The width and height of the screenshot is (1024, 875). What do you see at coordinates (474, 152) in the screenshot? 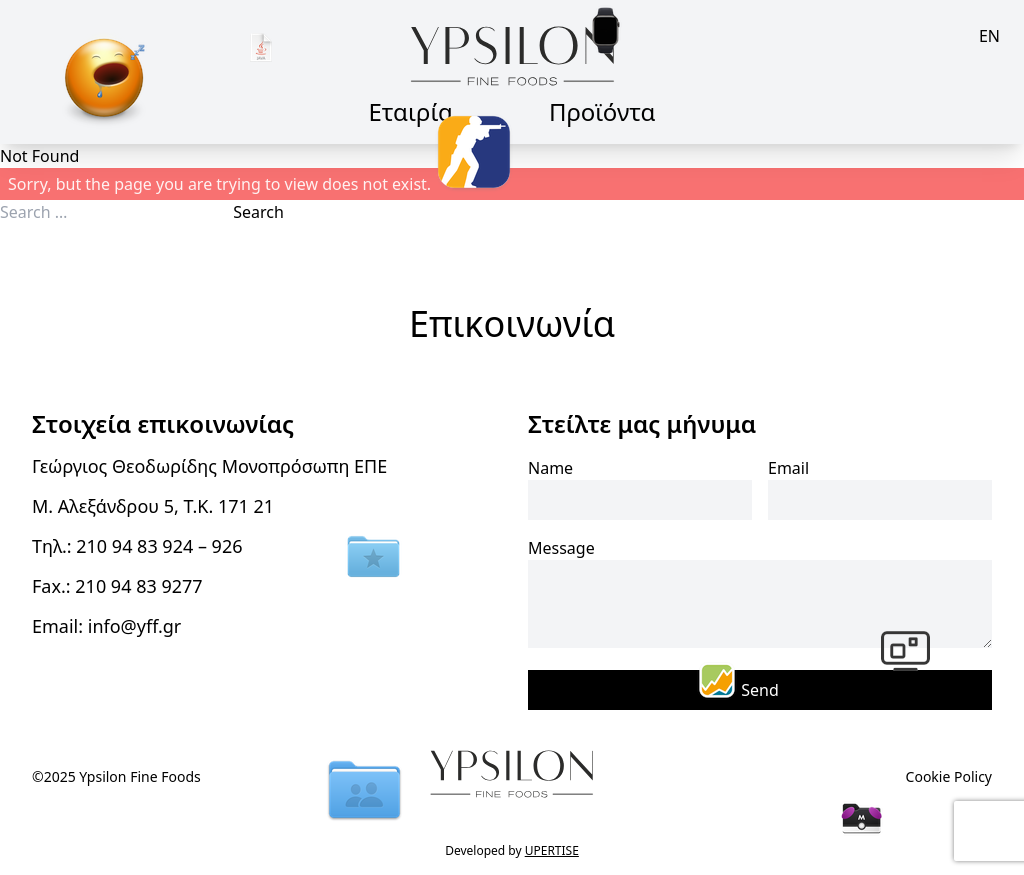
I see `launch counter-strike 2` at bounding box center [474, 152].